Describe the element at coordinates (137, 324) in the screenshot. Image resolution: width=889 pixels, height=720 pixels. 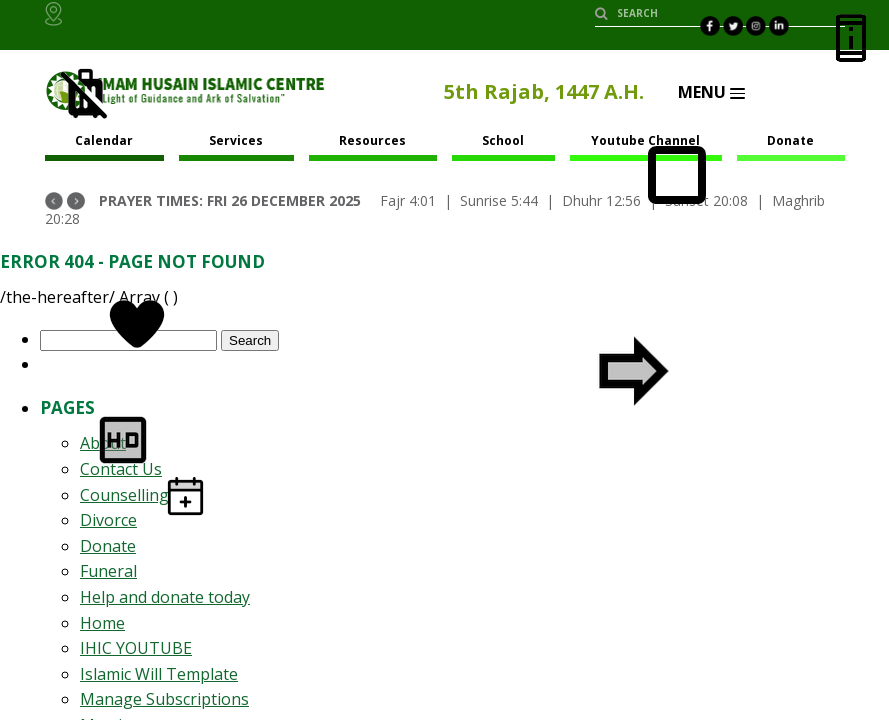
I see `add to favorites` at that location.